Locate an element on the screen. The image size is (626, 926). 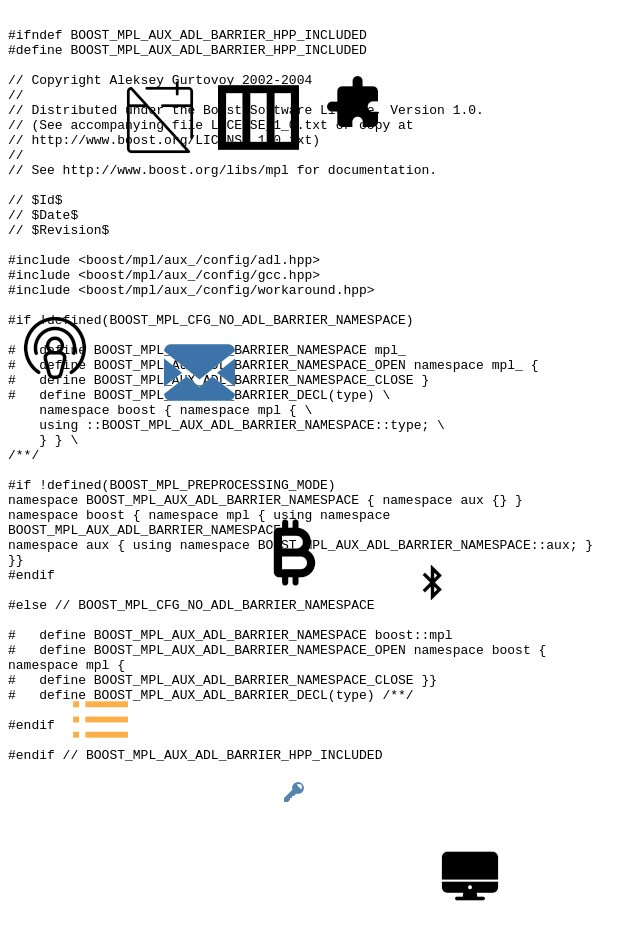
view items in list format is located at coordinates (100, 719).